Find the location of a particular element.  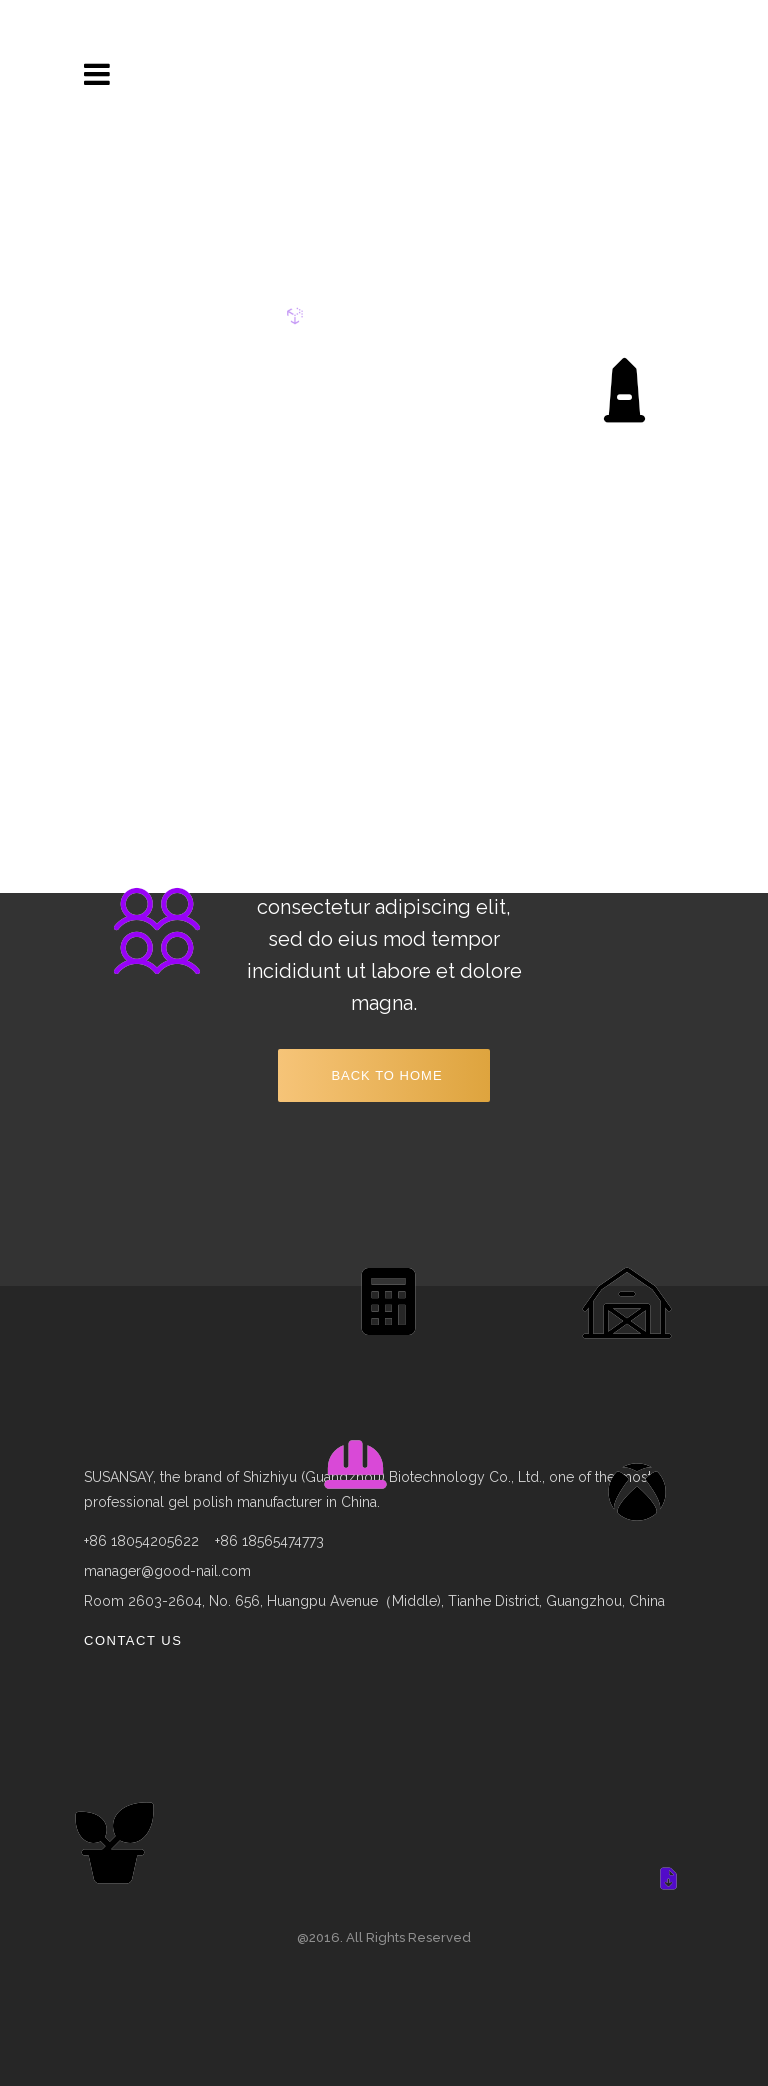

open the calculator app is located at coordinates (388, 1301).